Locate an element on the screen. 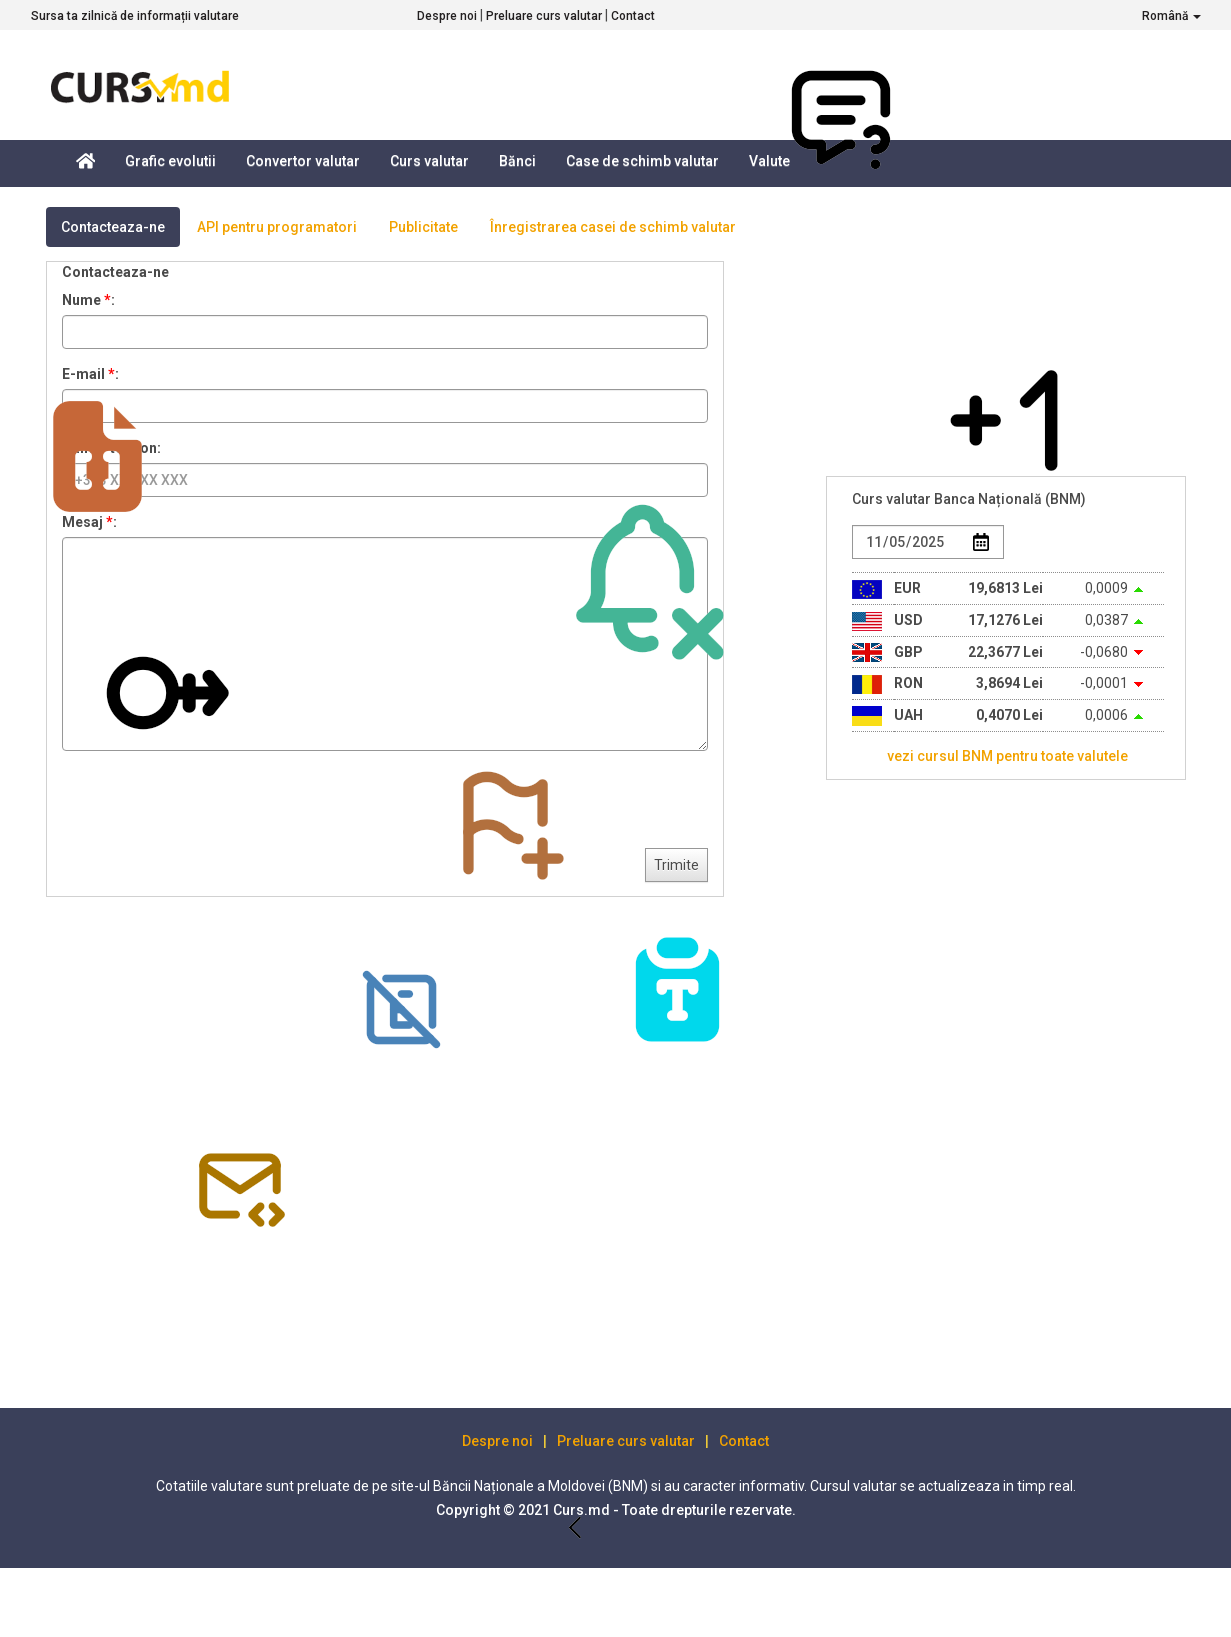  access copied text formatting options is located at coordinates (677, 989).